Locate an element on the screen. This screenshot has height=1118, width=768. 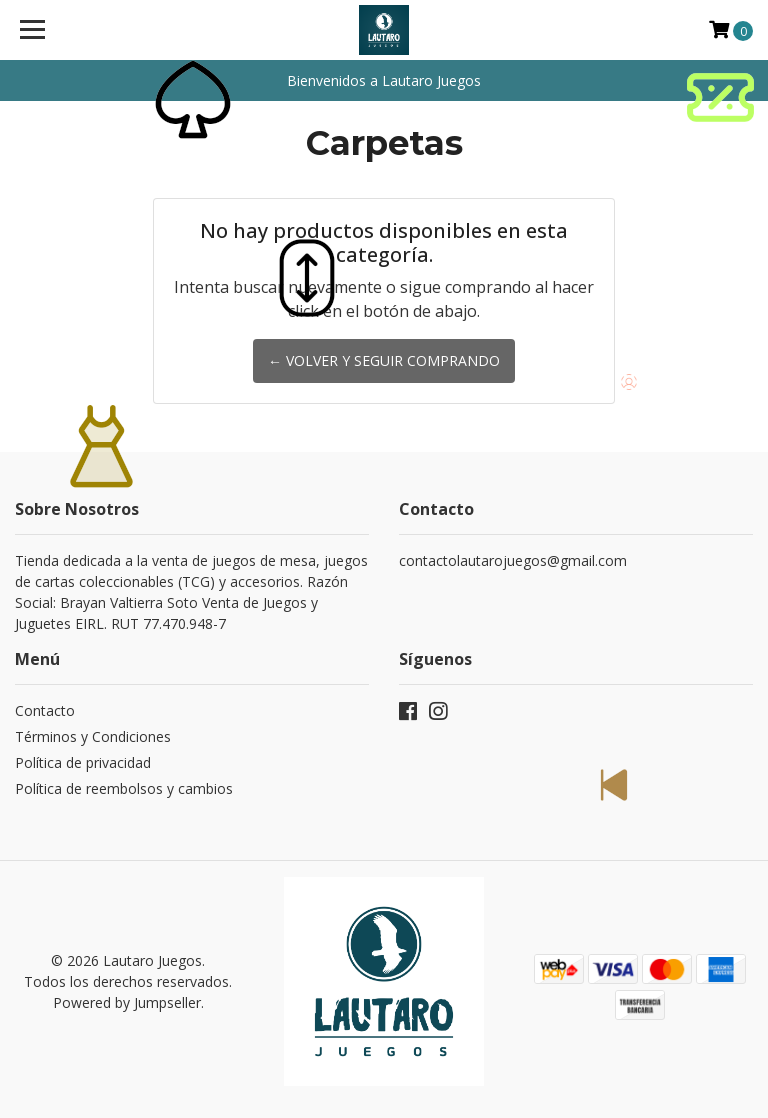
browse women's clothing or dresses is located at coordinates (101, 450).